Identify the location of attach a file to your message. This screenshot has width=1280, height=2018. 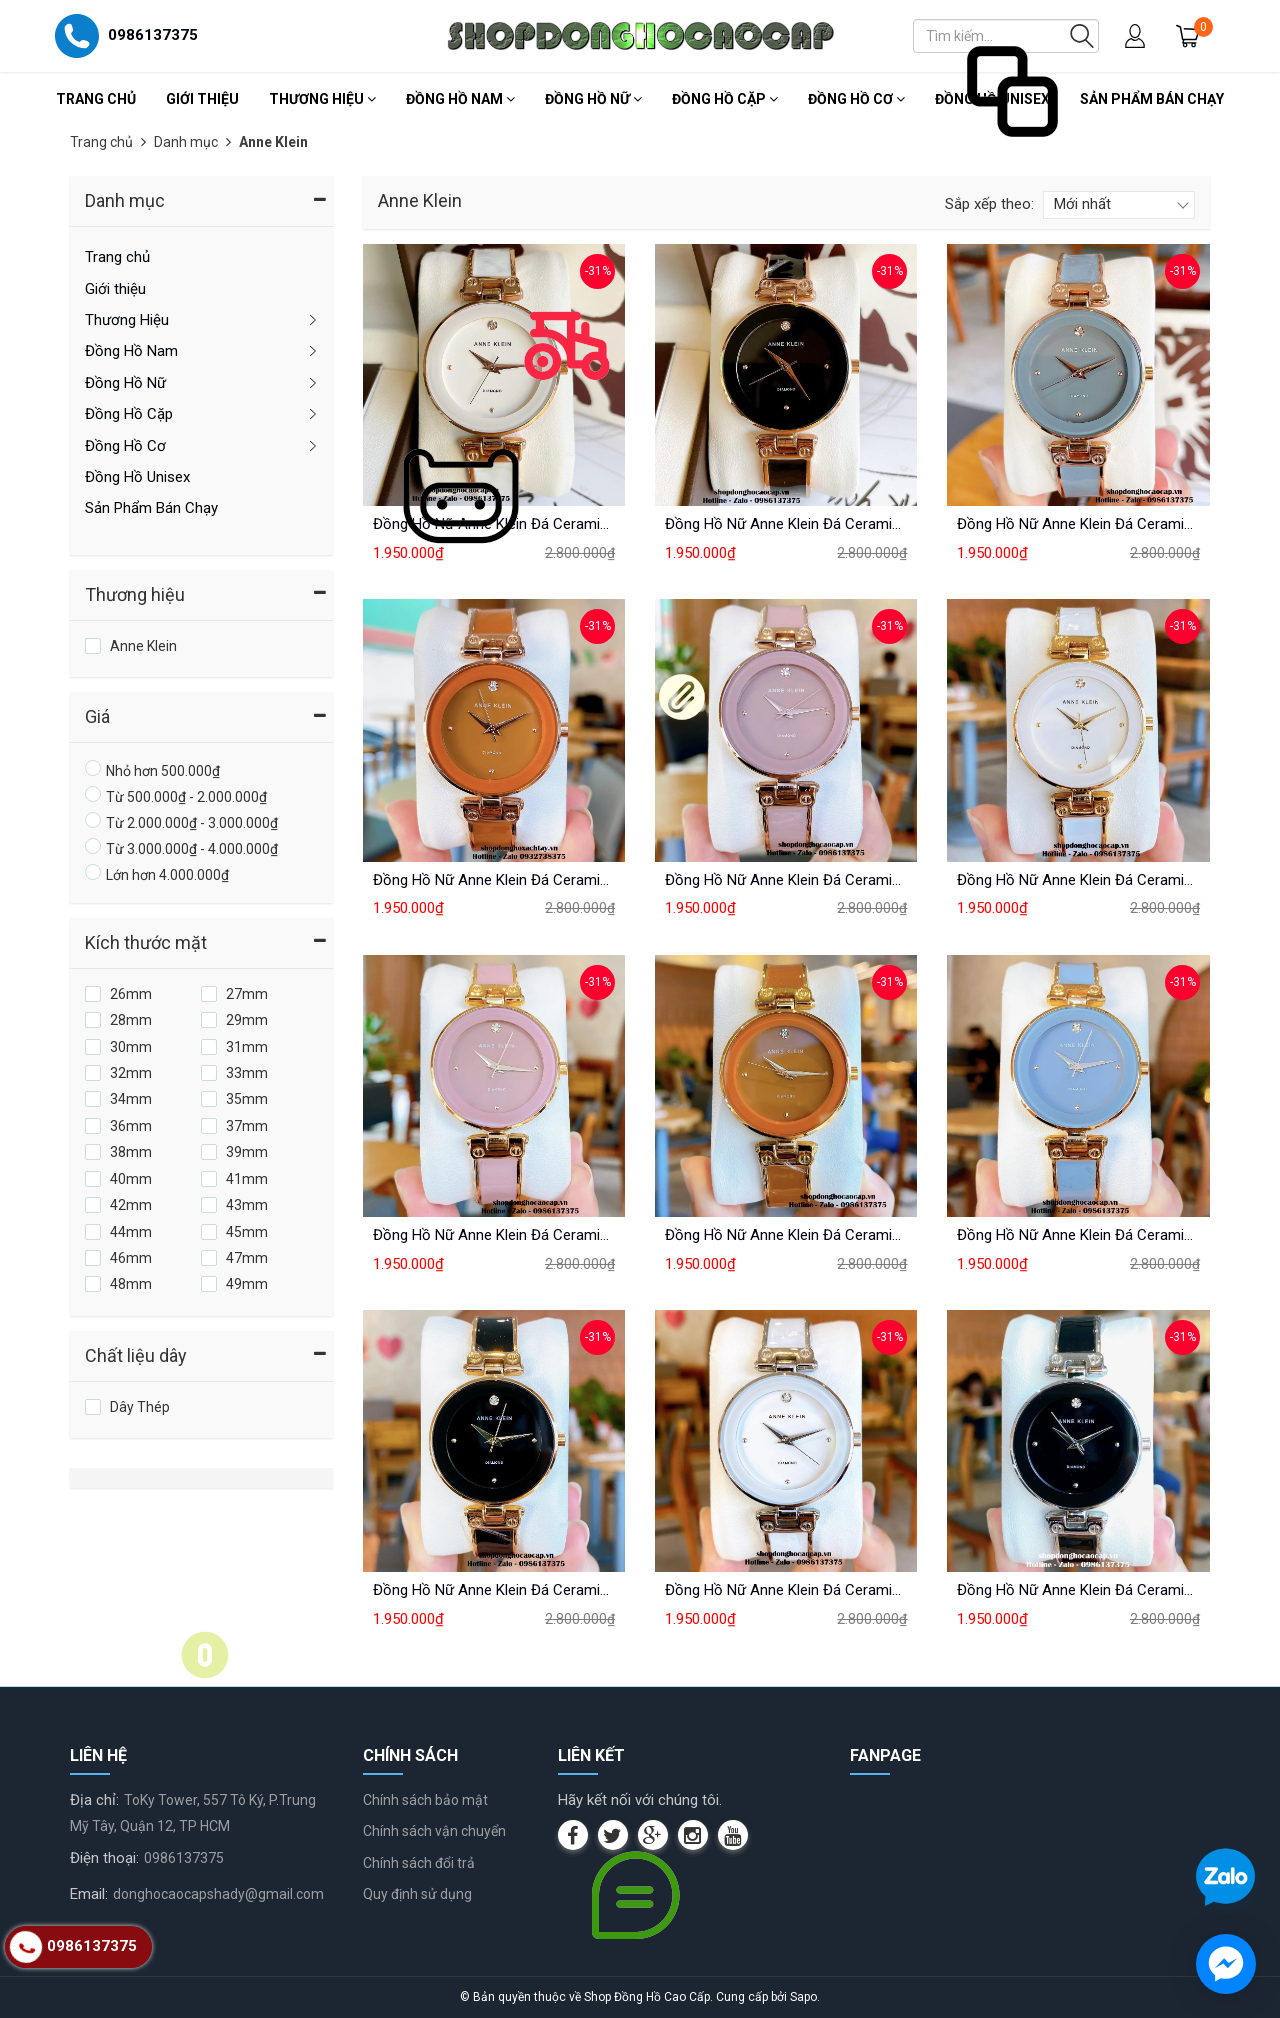
(682, 697).